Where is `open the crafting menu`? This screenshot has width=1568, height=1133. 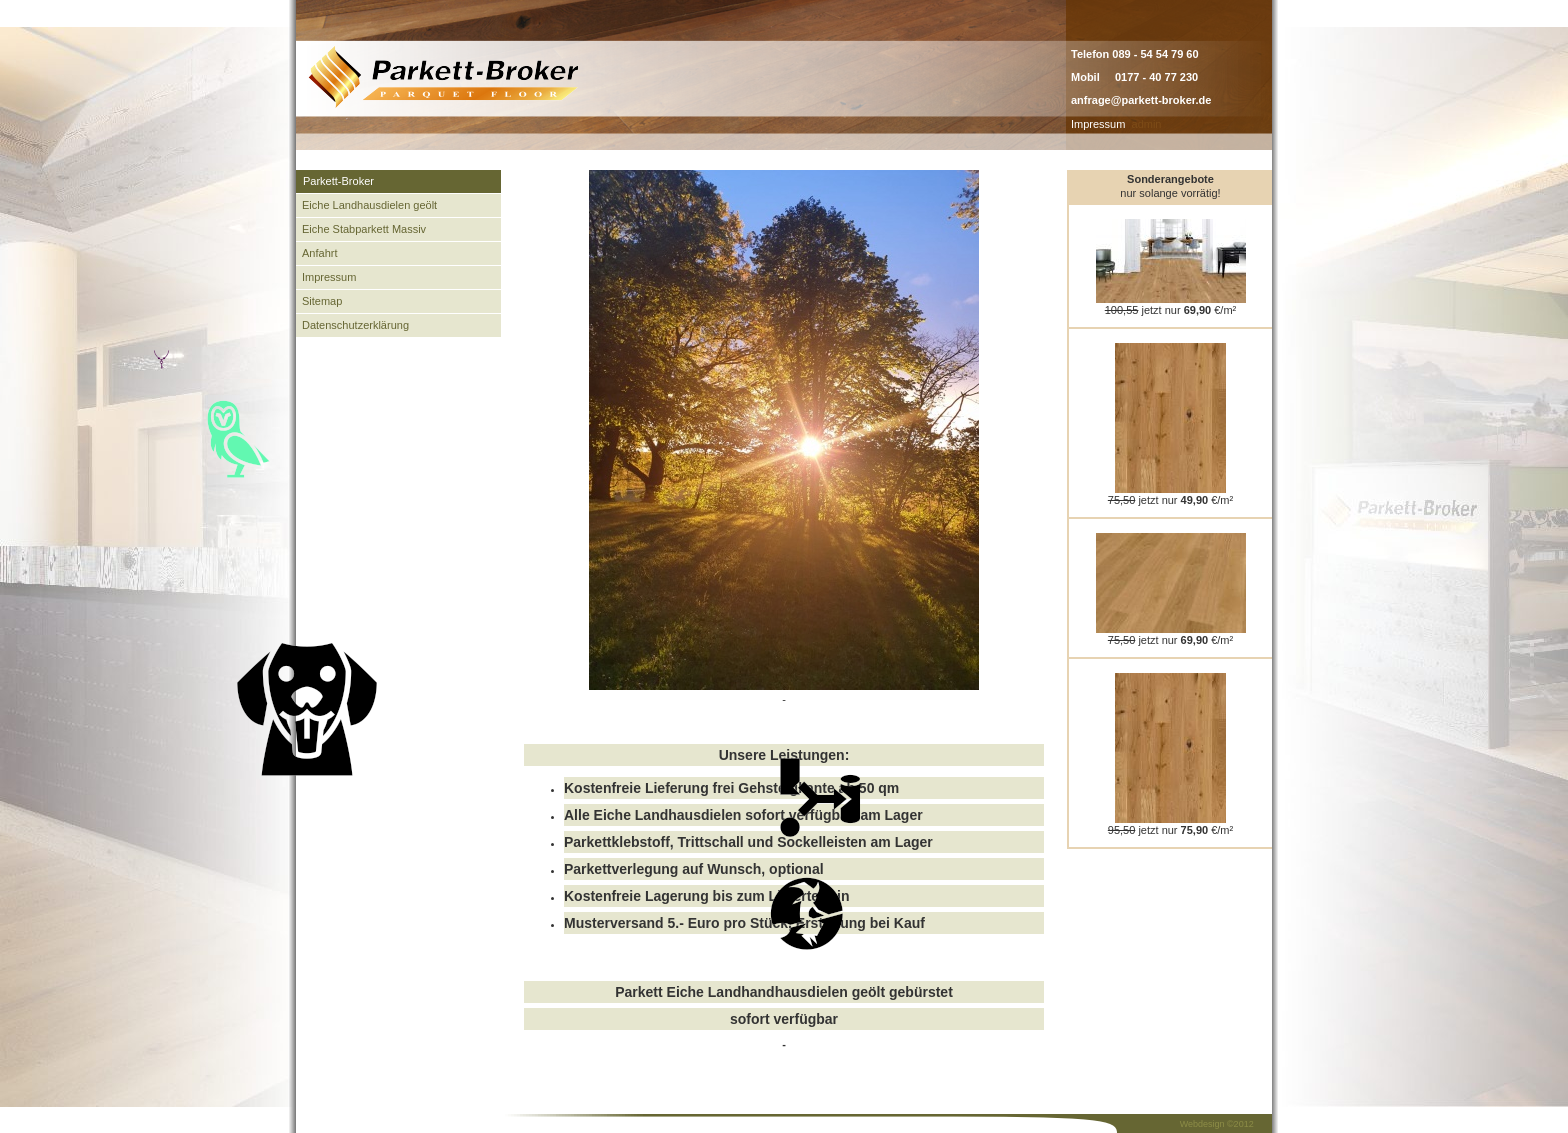 open the crafting menu is located at coordinates (821, 799).